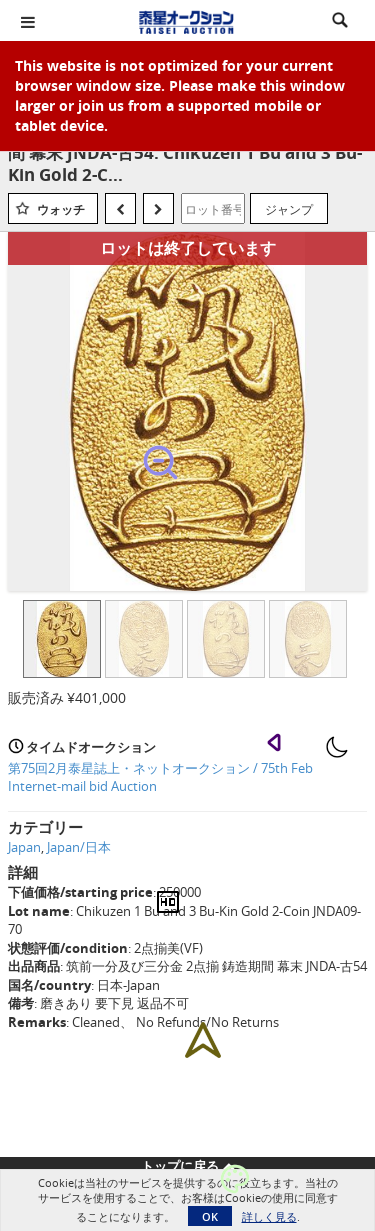  Describe the element at coordinates (203, 1042) in the screenshot. I see `access navigation or directions` at that location.